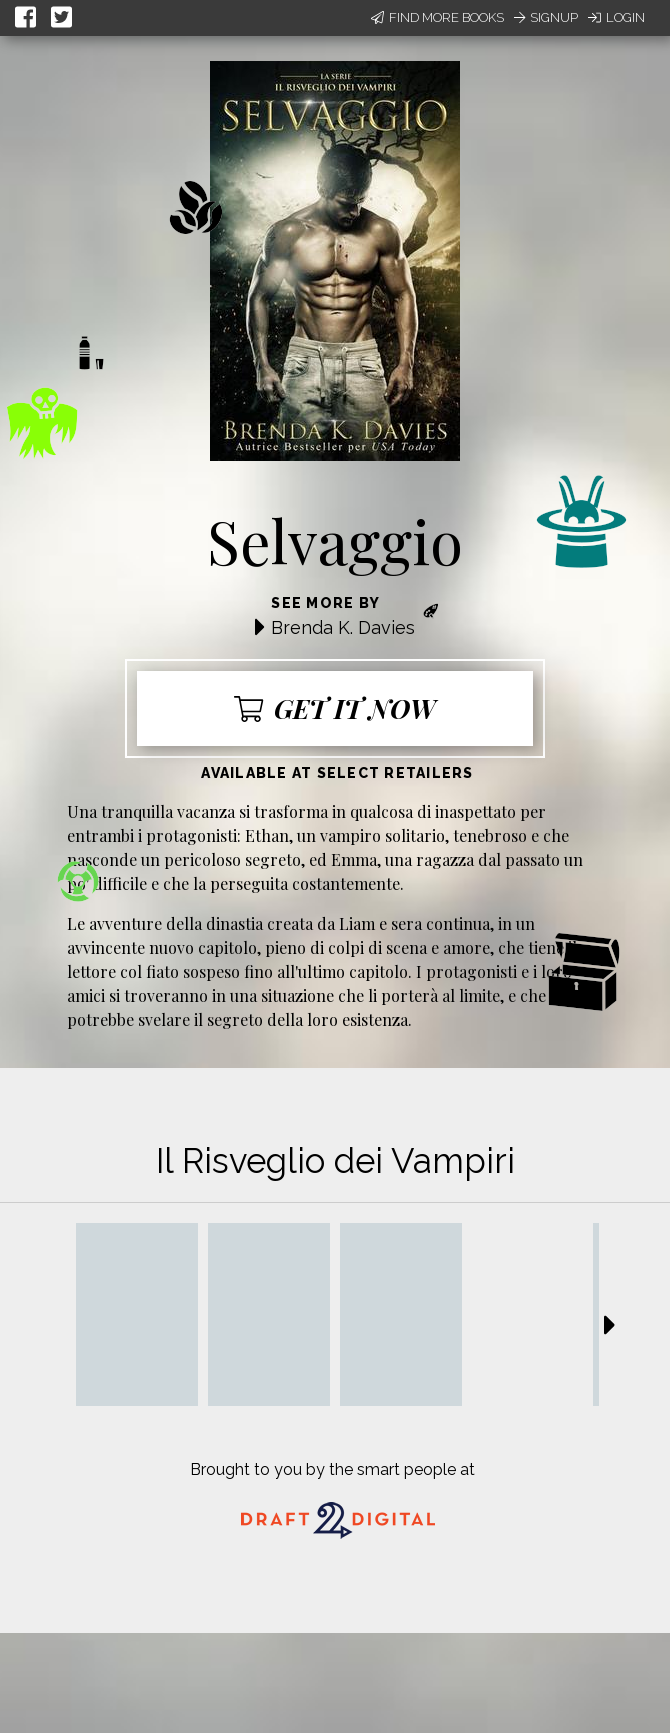  Describe the element at coordinates (431, 611) in the screenshot. I see `access music or instrument features` at that location.